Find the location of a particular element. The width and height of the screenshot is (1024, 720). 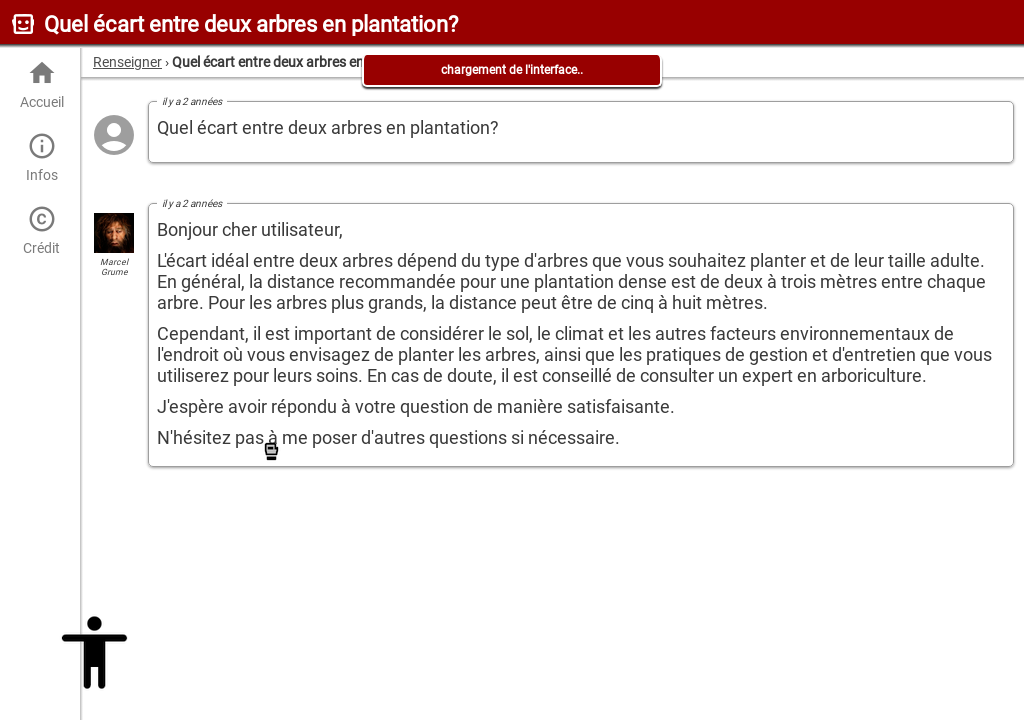

access mixed martial arts or boxing content is located at coordinates (271, 451).